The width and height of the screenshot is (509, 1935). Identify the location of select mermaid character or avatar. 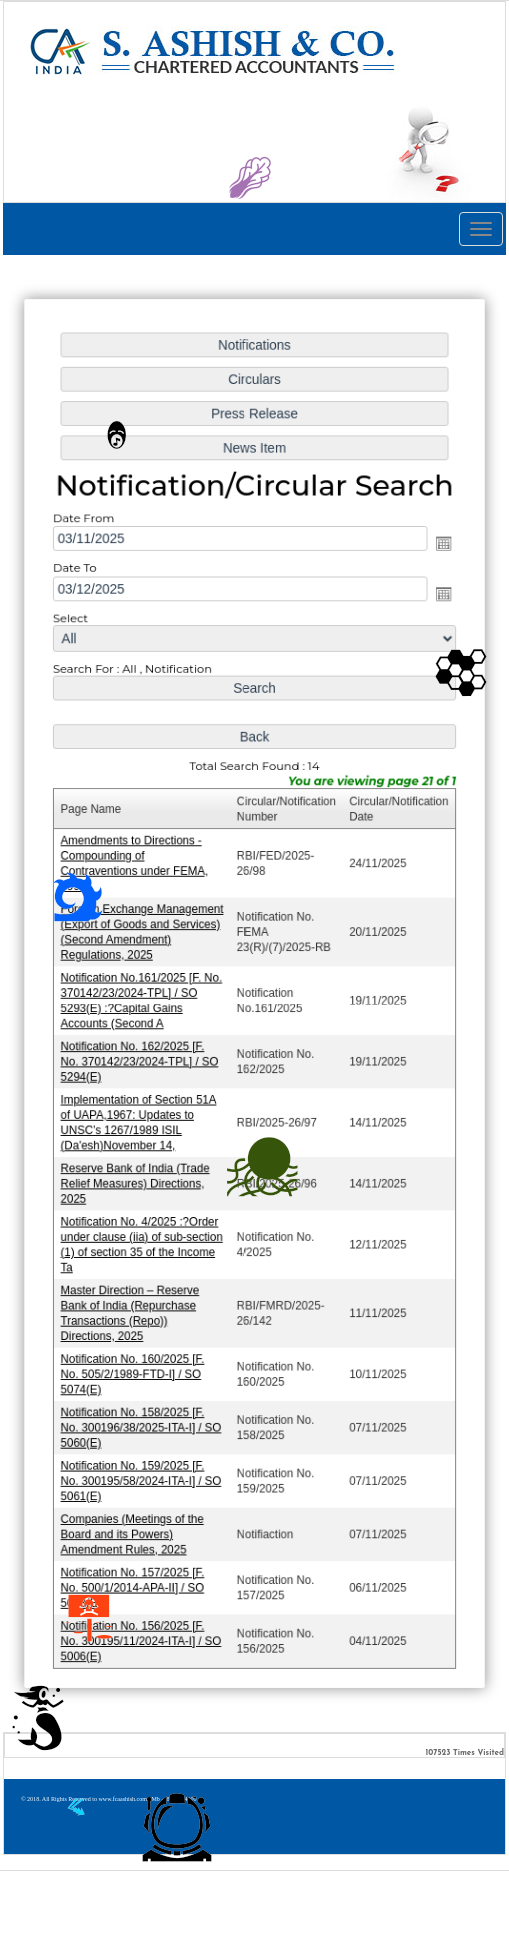
(41, 1718).